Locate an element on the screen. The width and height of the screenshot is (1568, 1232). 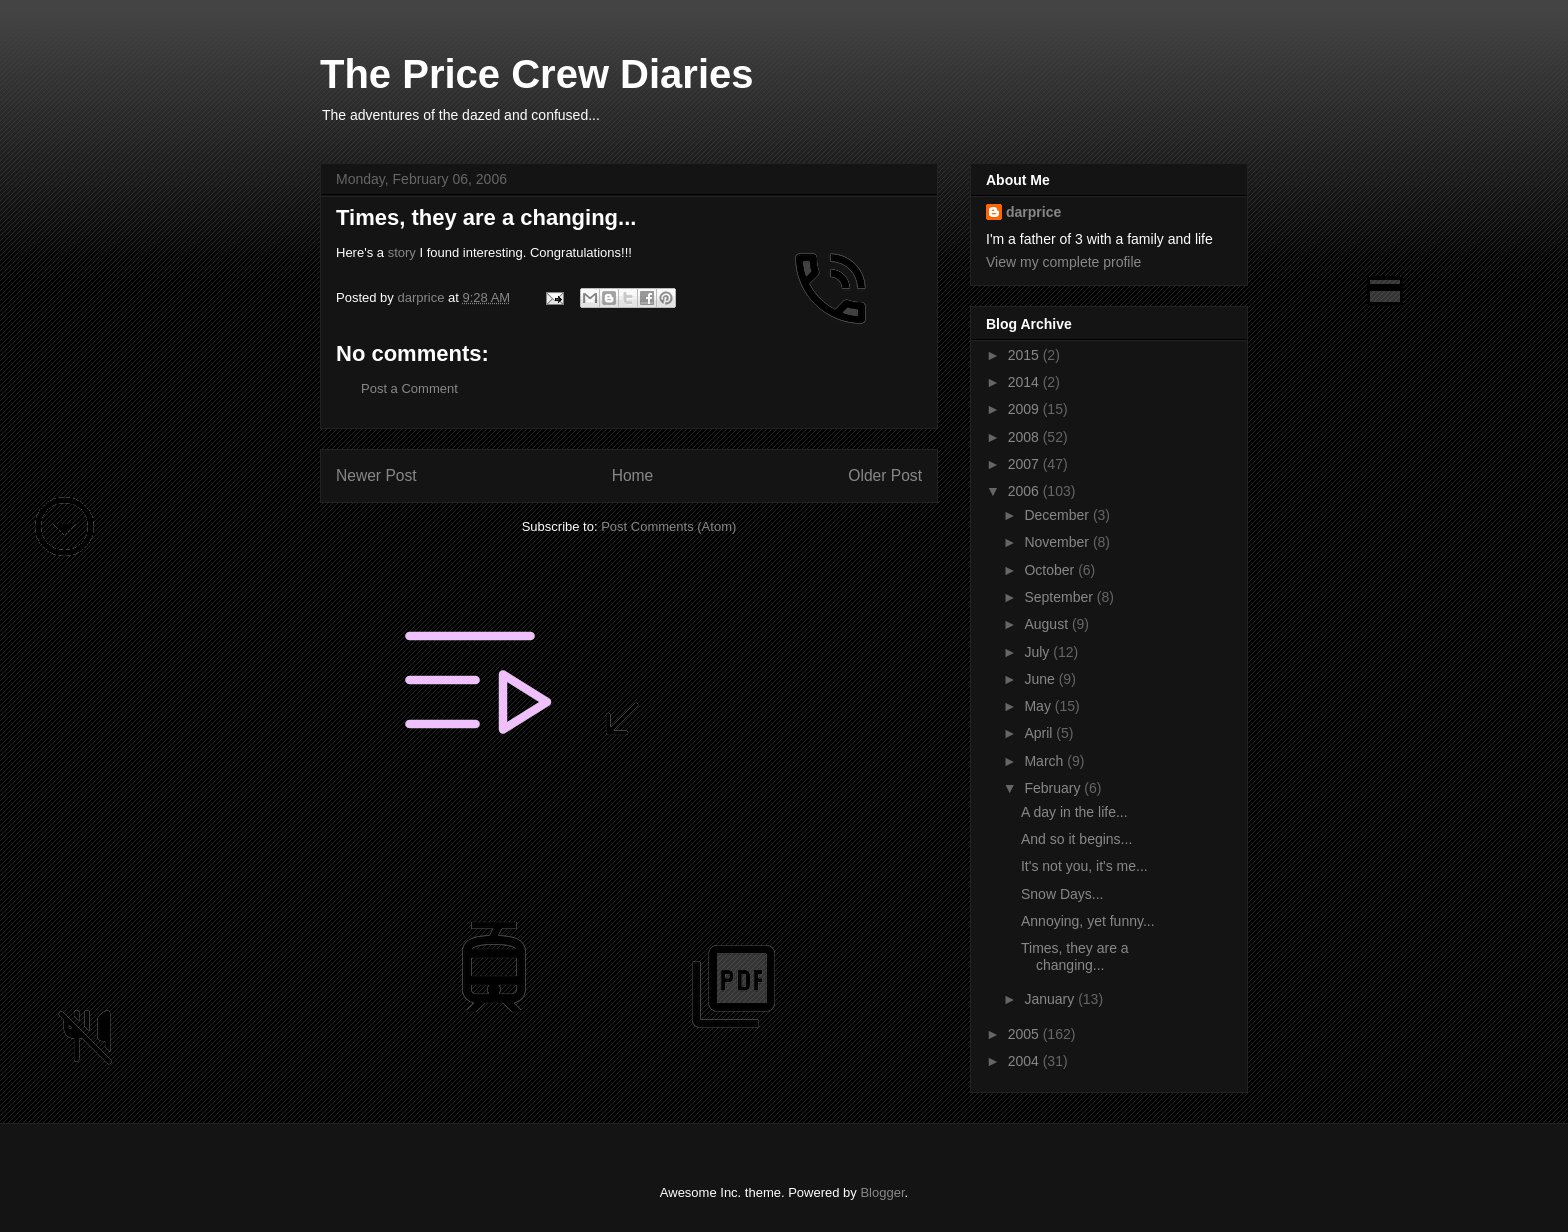
save or export as PDF is located at coordinates (733, 986).